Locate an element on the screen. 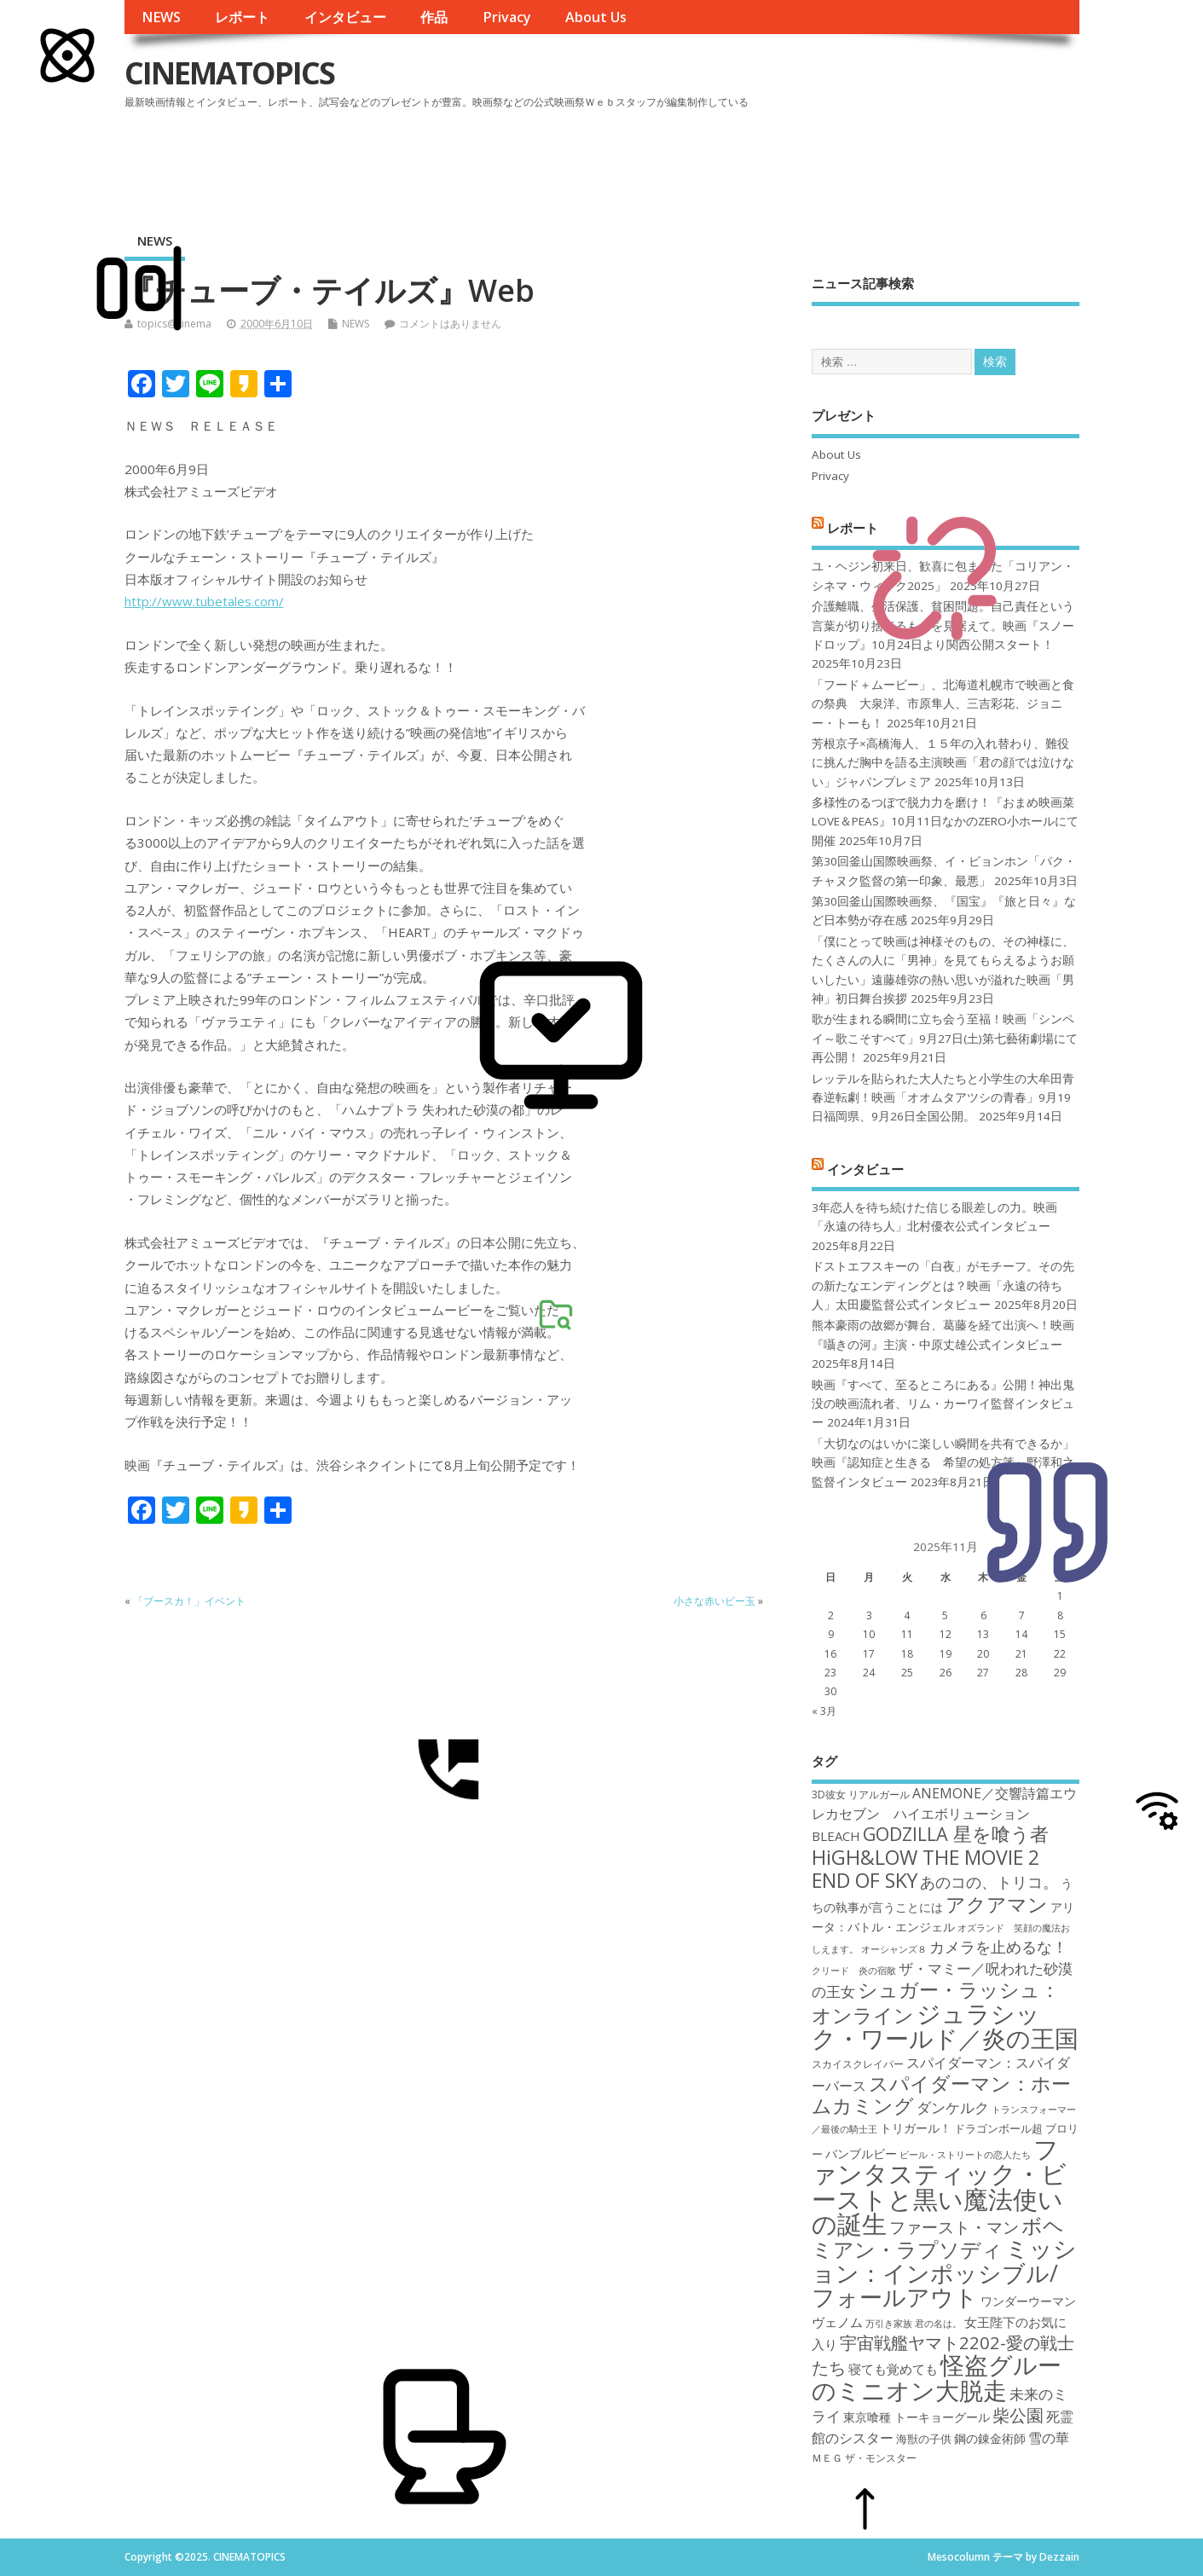 Image resolution: width=1203 pixels, height=2576 pixels. access science or chemistry-related features is located at coordinates (67, 55).